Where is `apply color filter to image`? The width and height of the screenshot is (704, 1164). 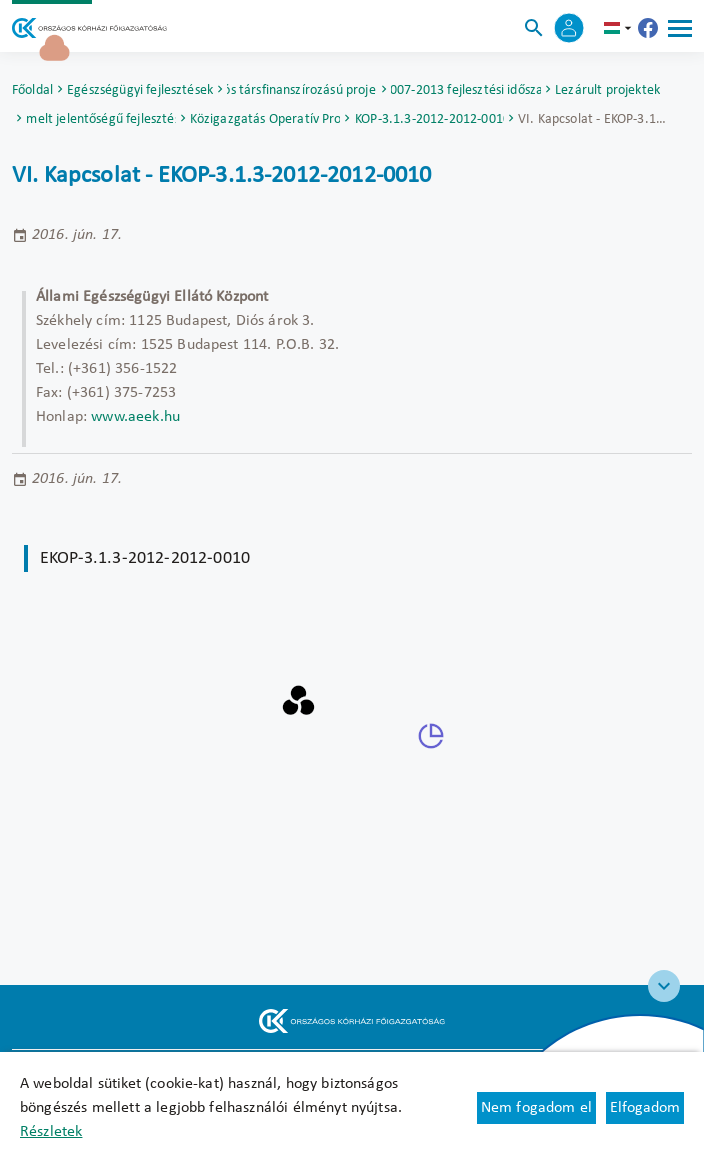 apply color filter to image is located at coordinates (298, 702).